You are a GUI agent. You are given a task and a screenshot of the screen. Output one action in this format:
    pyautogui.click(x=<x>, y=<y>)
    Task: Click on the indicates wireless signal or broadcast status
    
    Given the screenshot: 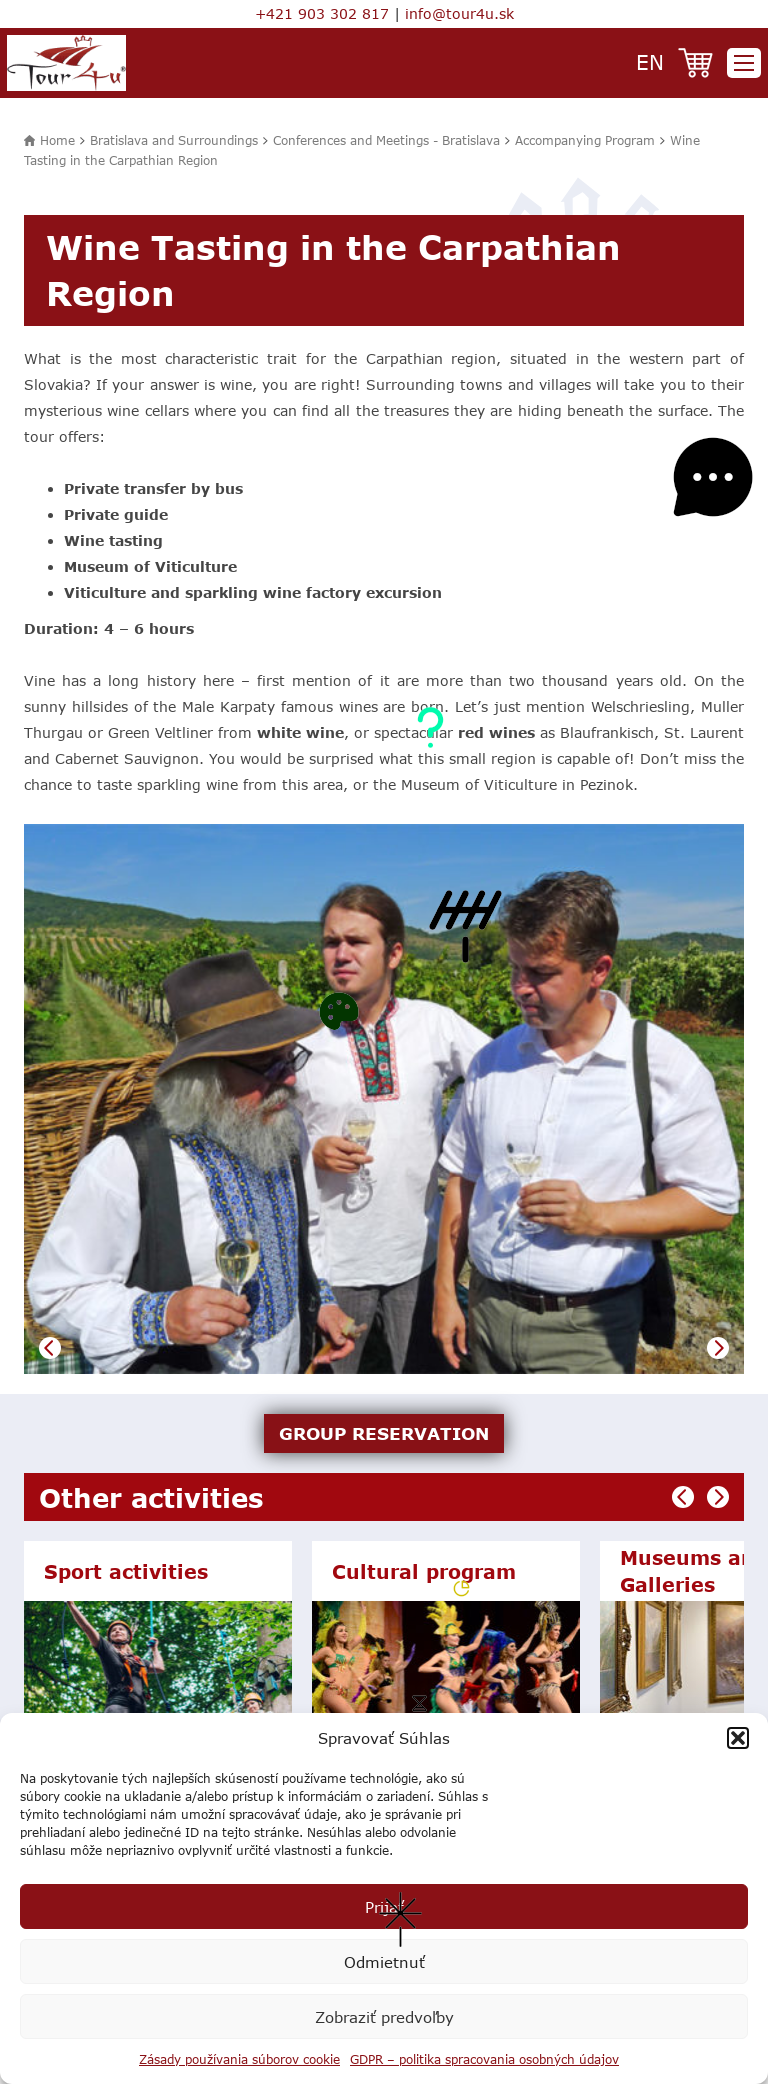 What is the action you would take?
    pyautogui.click(x=465, y=926)
    